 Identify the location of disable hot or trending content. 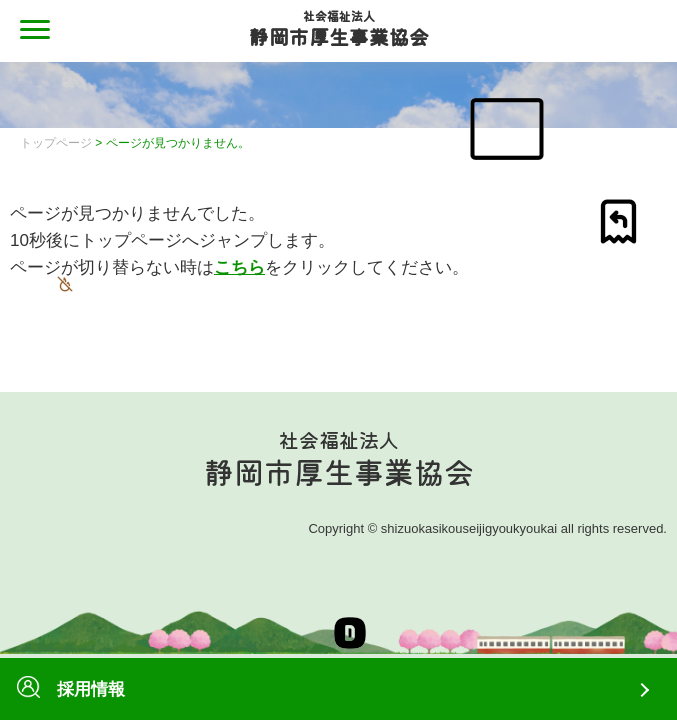
(65, 284).